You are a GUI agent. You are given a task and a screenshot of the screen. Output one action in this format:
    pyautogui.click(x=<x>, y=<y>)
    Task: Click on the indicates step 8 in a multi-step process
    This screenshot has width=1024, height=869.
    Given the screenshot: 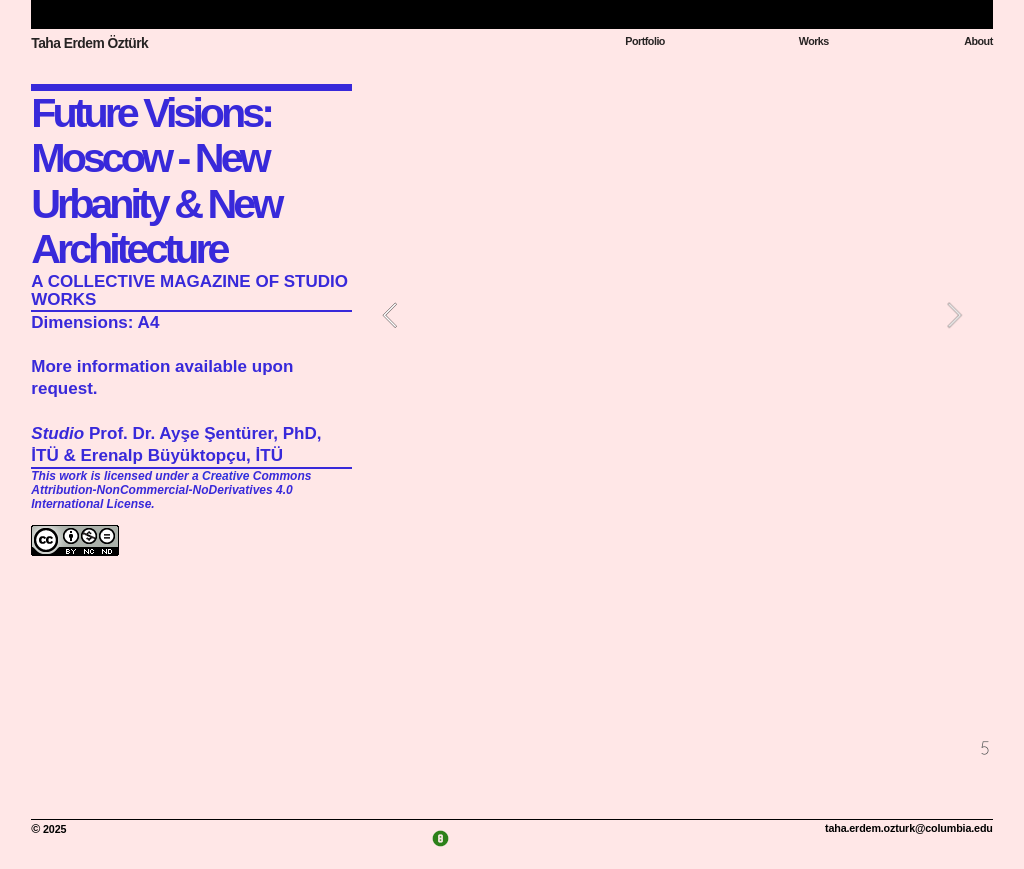 What is the action you would take?
    pyautogui.click(x=440, y=838)
    